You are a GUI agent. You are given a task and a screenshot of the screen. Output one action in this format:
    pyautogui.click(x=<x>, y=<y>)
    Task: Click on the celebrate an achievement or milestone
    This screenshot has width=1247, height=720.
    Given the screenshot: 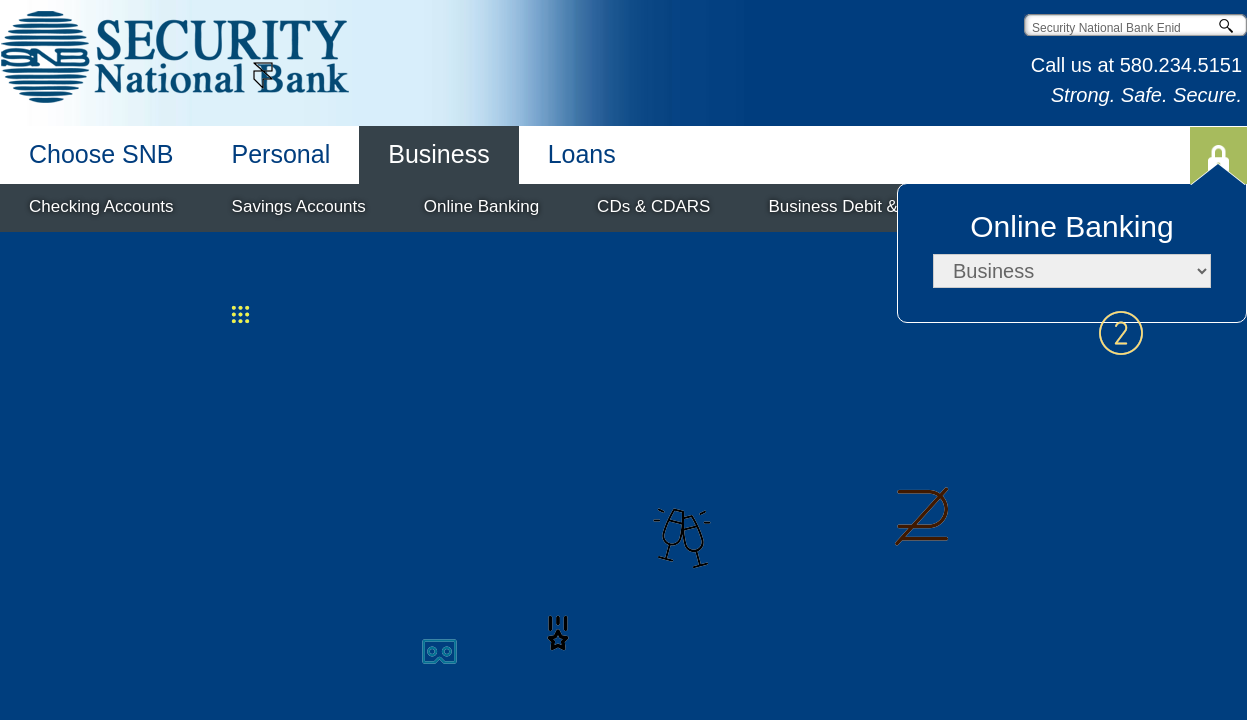 What is the action you would take?
    pyautogui.click(x=683, y=538)
    